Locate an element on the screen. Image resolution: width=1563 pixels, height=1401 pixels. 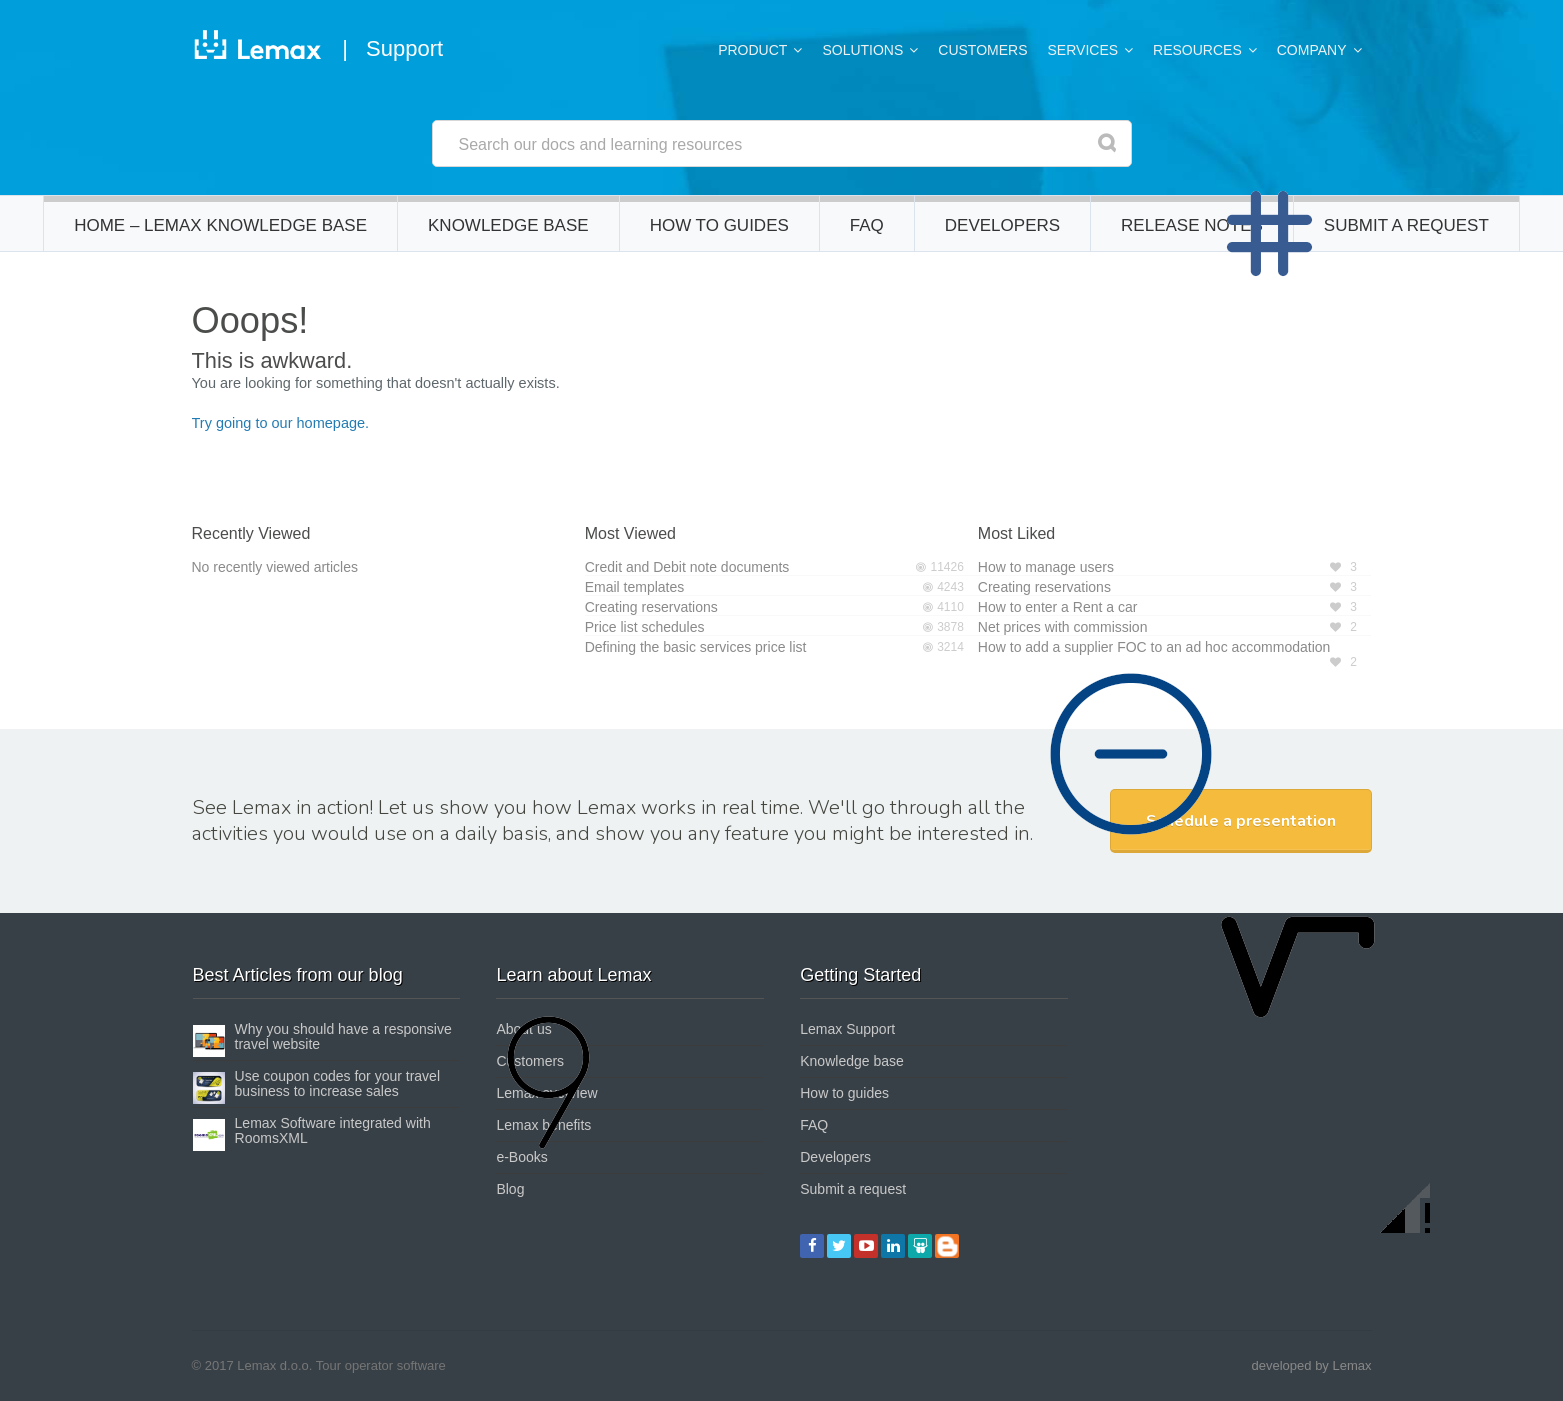
remove an item from a list or cart is located at coordinates (1131, 754).